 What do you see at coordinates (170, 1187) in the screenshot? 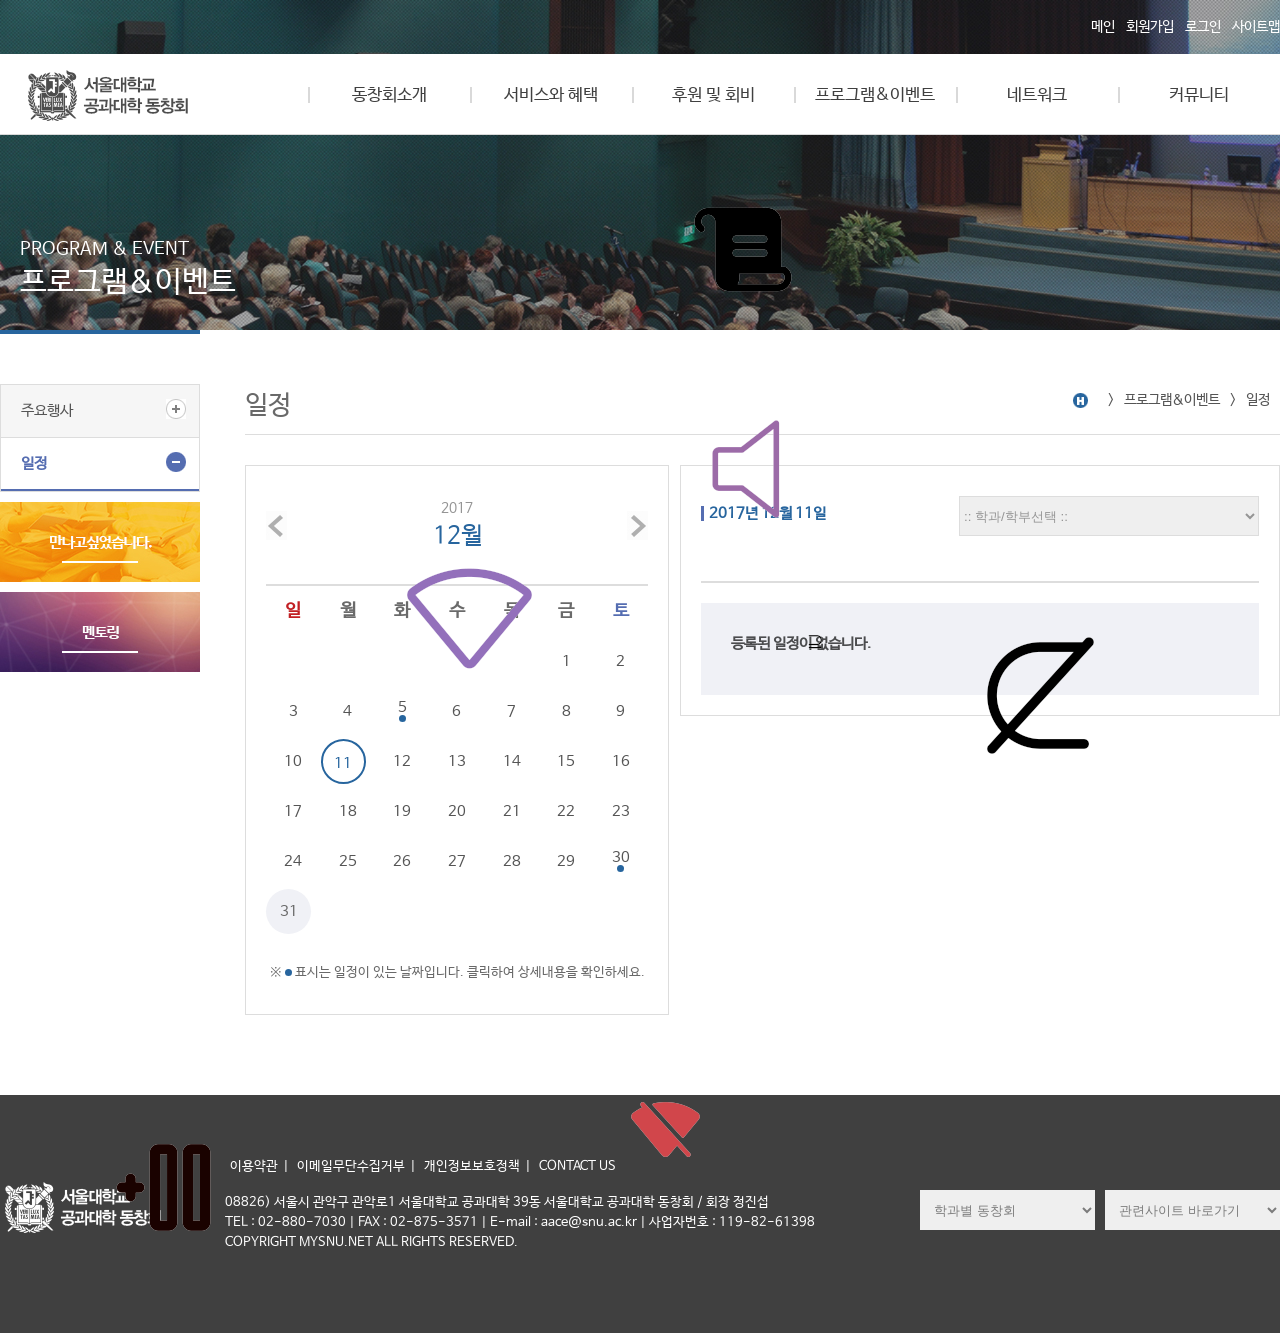
I see `add a new column to the left` at bounding box center [170, 1187].